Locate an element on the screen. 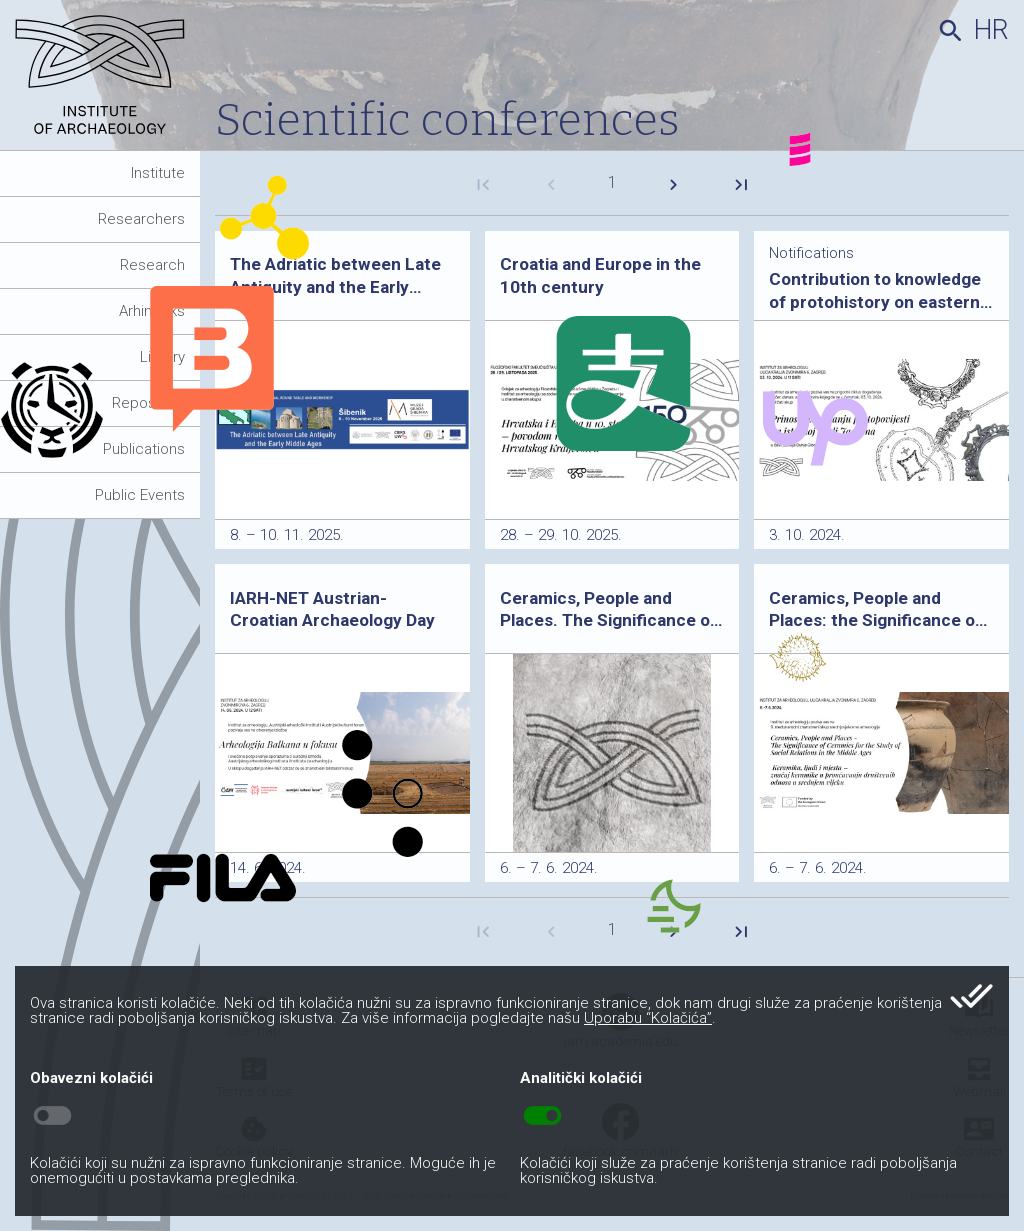 This screenshot has width=1024, height=1231. D-Wave Systems company logo is located at coordinates (382, 793).